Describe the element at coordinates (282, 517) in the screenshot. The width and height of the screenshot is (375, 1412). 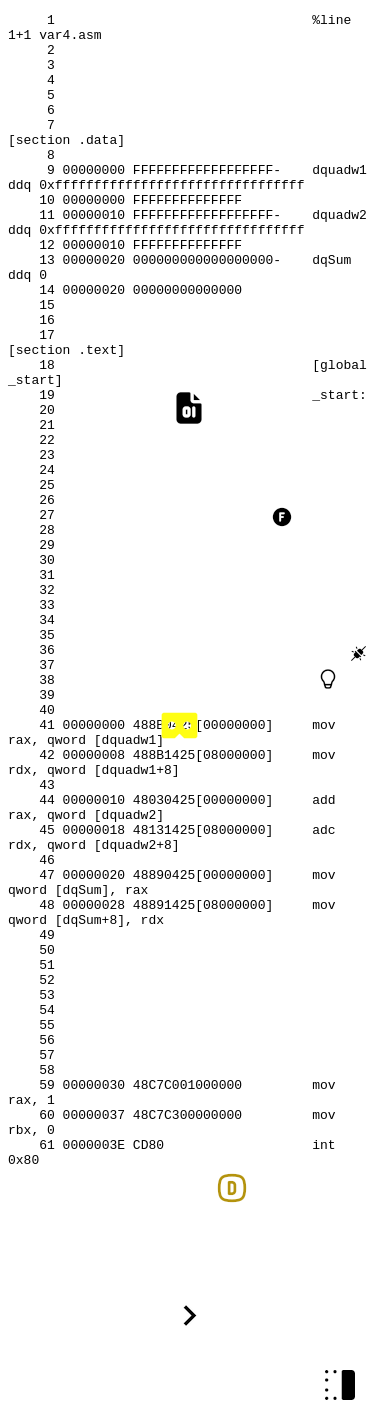
I see `facebook app or social media shortcut` at that location.